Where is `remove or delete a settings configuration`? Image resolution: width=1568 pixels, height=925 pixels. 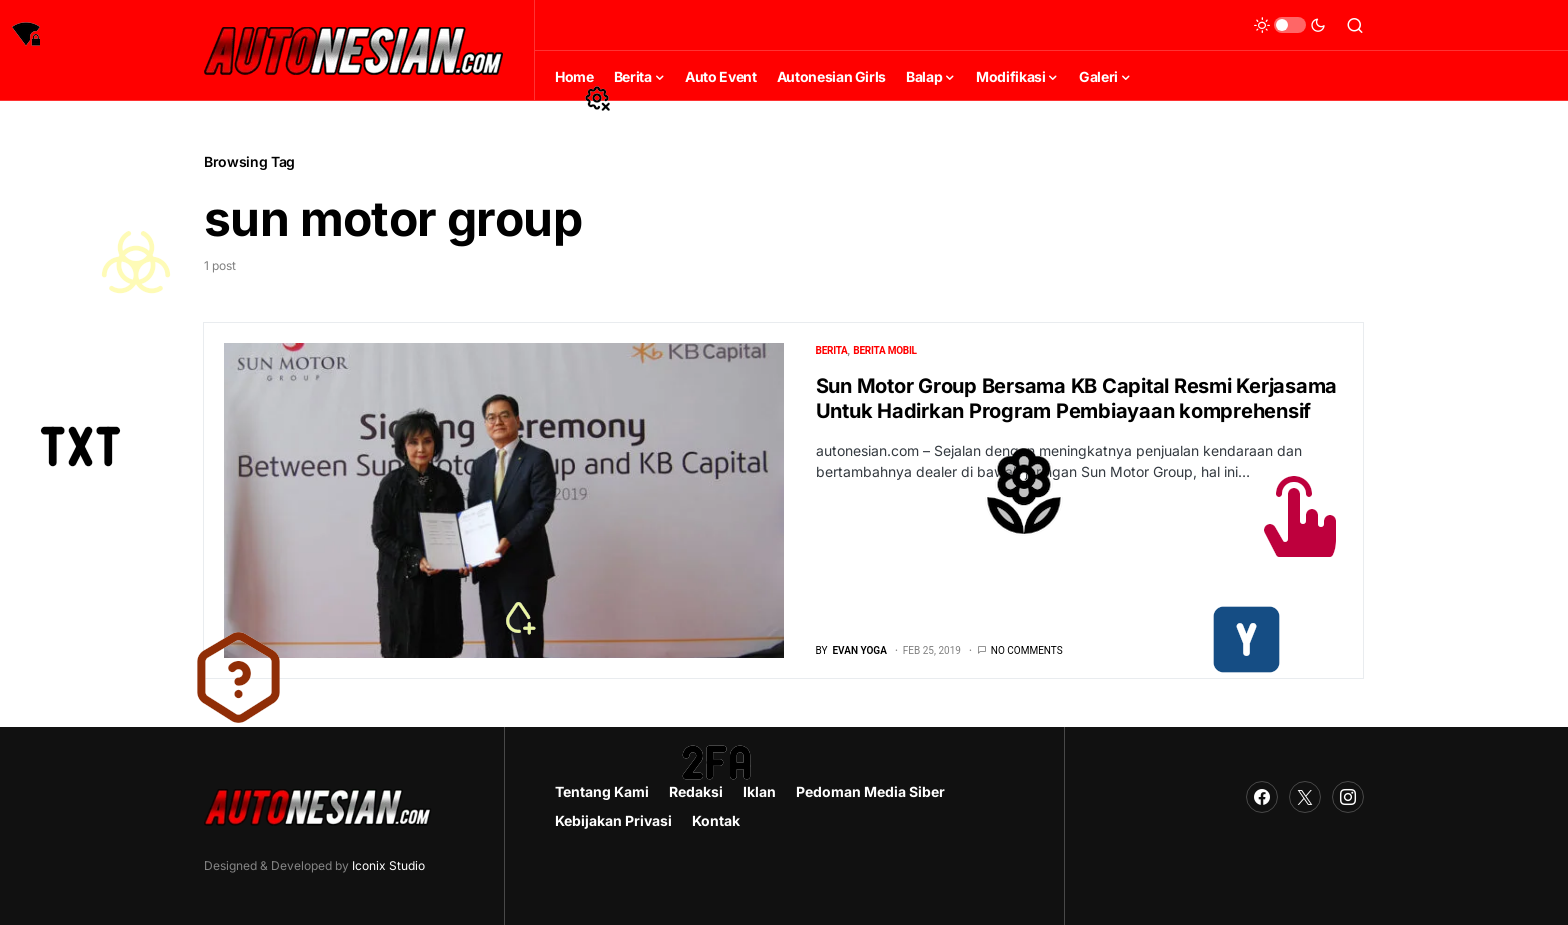 remove or delete a settings configuration is located at coordinates (597, 98).